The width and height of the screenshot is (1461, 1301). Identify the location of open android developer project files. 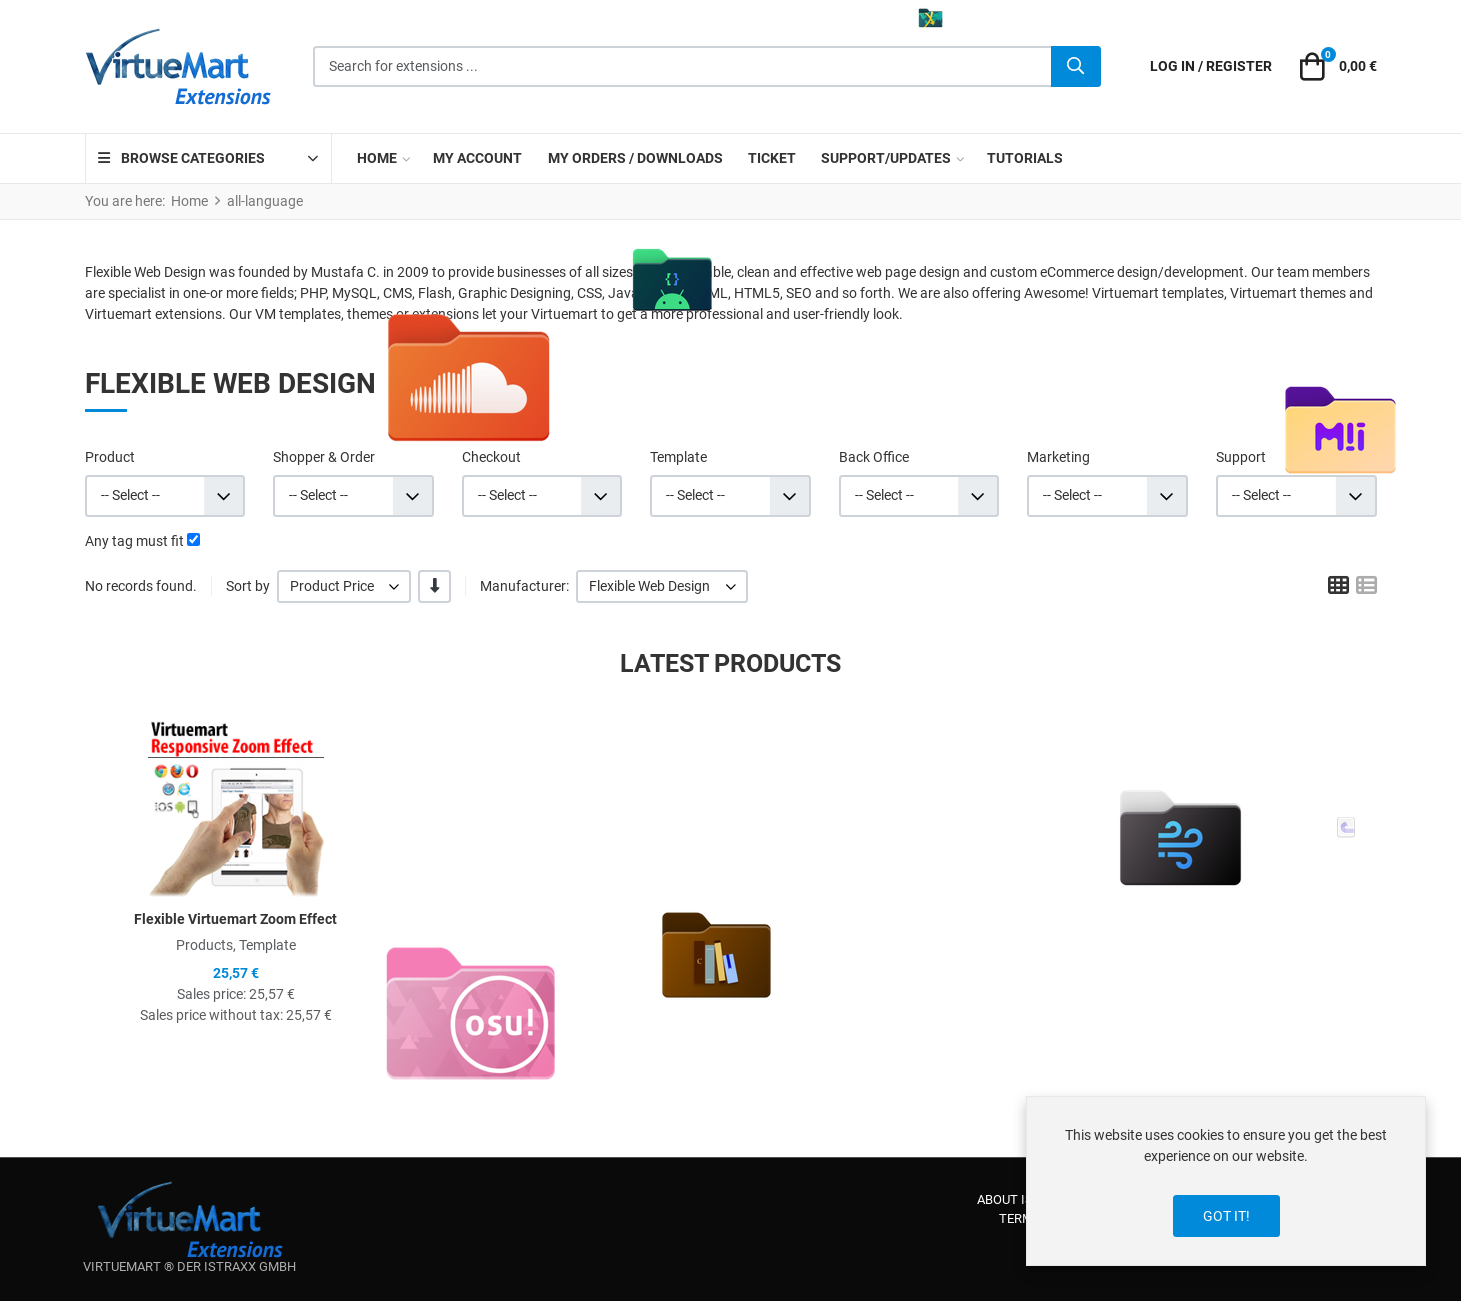
(672, 282).